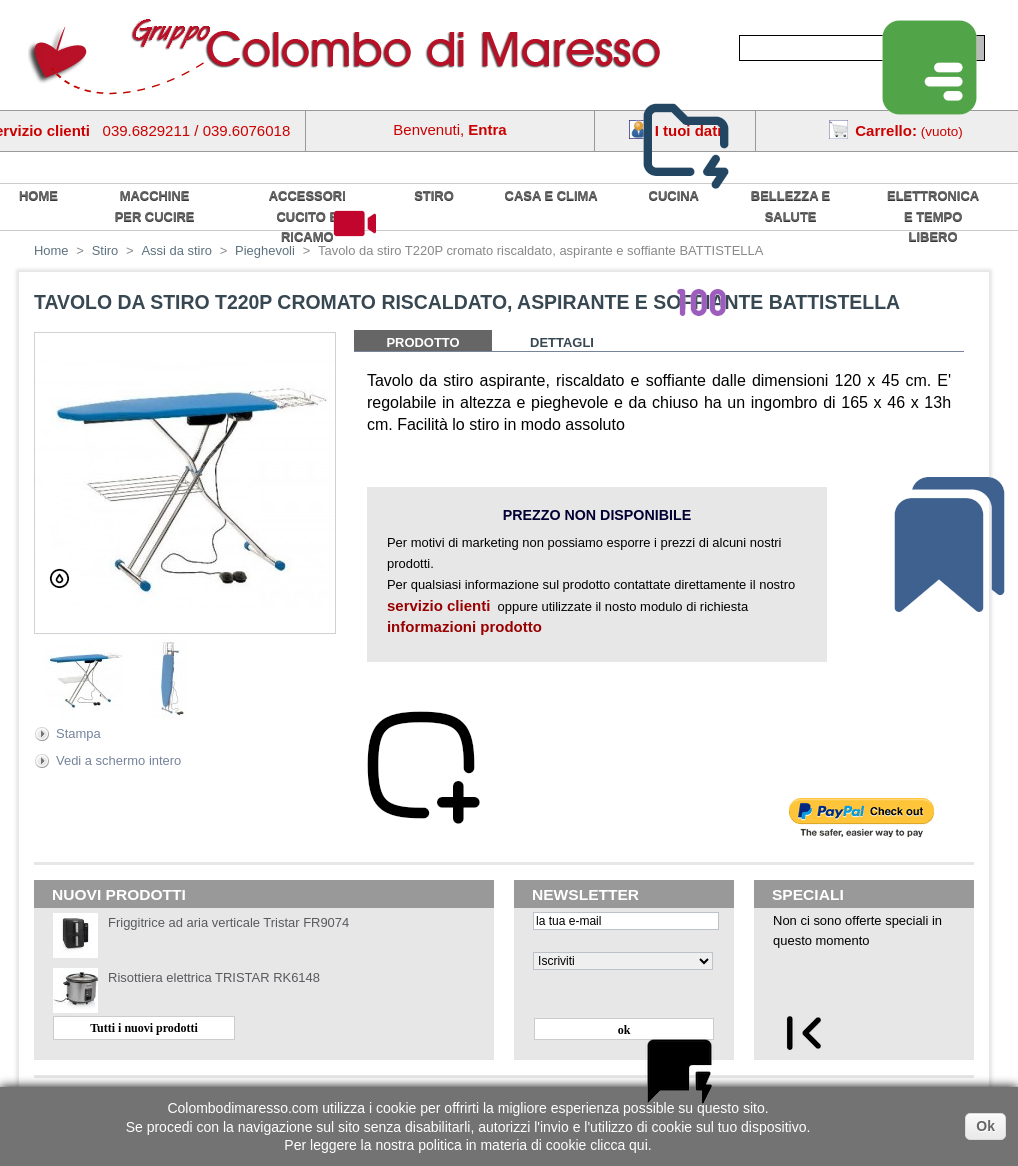 The image size is (1018, 1166). I want to click on send a quick reply to a message, so click(679, 1071).